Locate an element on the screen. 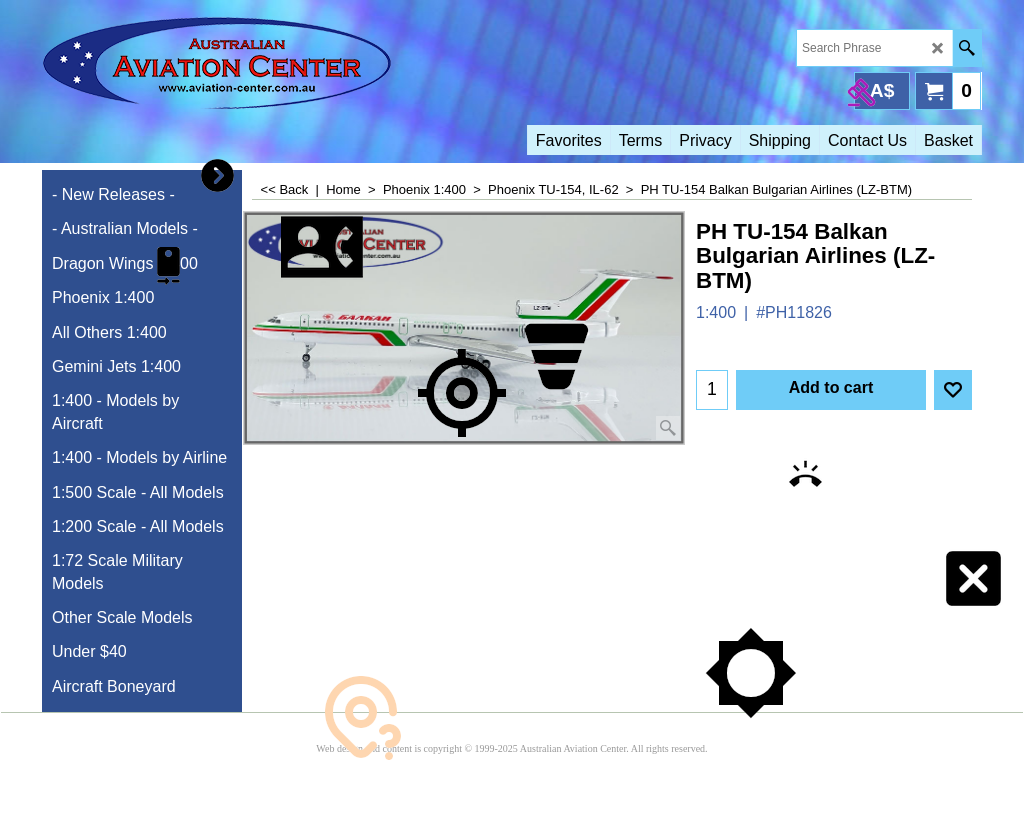  view sales funnel analytics is located at coordinates (556, 356).